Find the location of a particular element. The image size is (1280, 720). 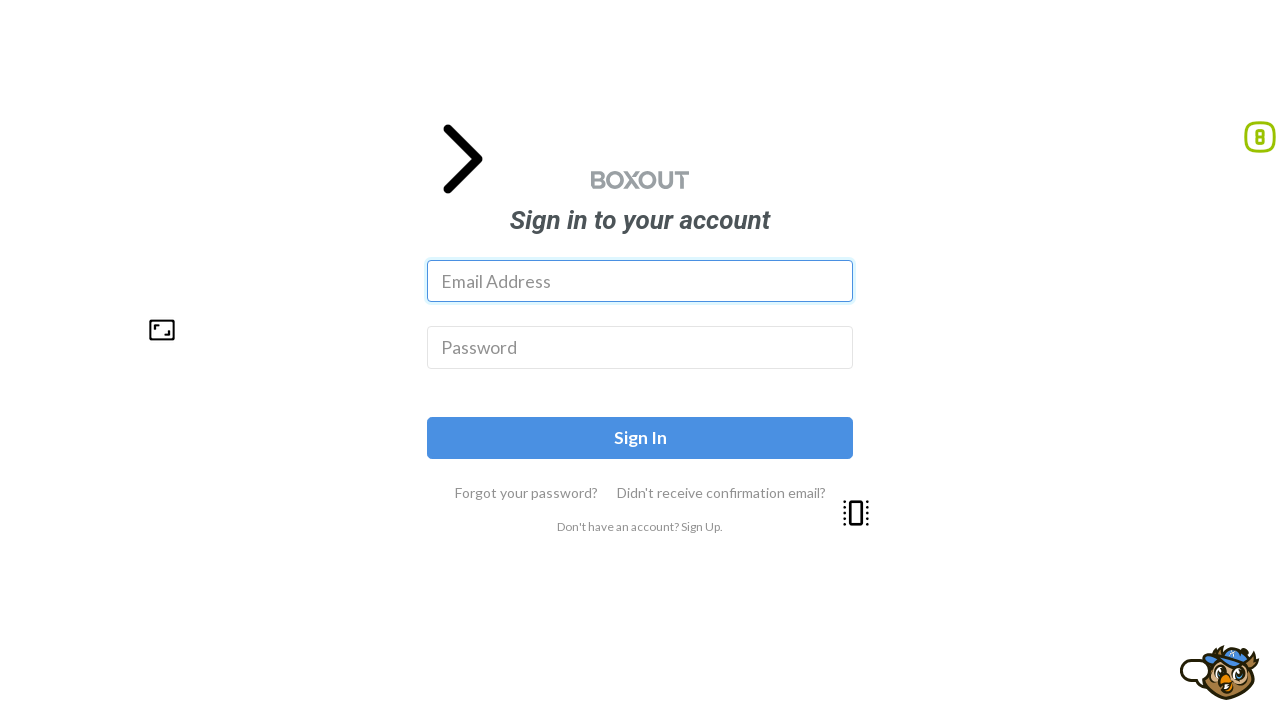

view container or box element is located at coordinates (856, 513).